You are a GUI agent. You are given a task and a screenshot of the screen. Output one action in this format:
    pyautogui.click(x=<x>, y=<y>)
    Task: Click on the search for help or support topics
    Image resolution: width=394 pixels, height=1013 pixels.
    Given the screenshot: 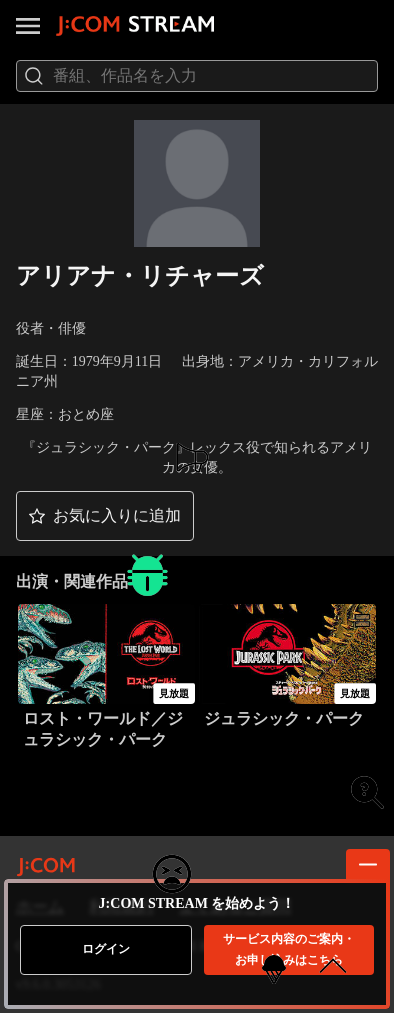 What is the action you would take?
    pyautogui.click(x=367, y=792)
    